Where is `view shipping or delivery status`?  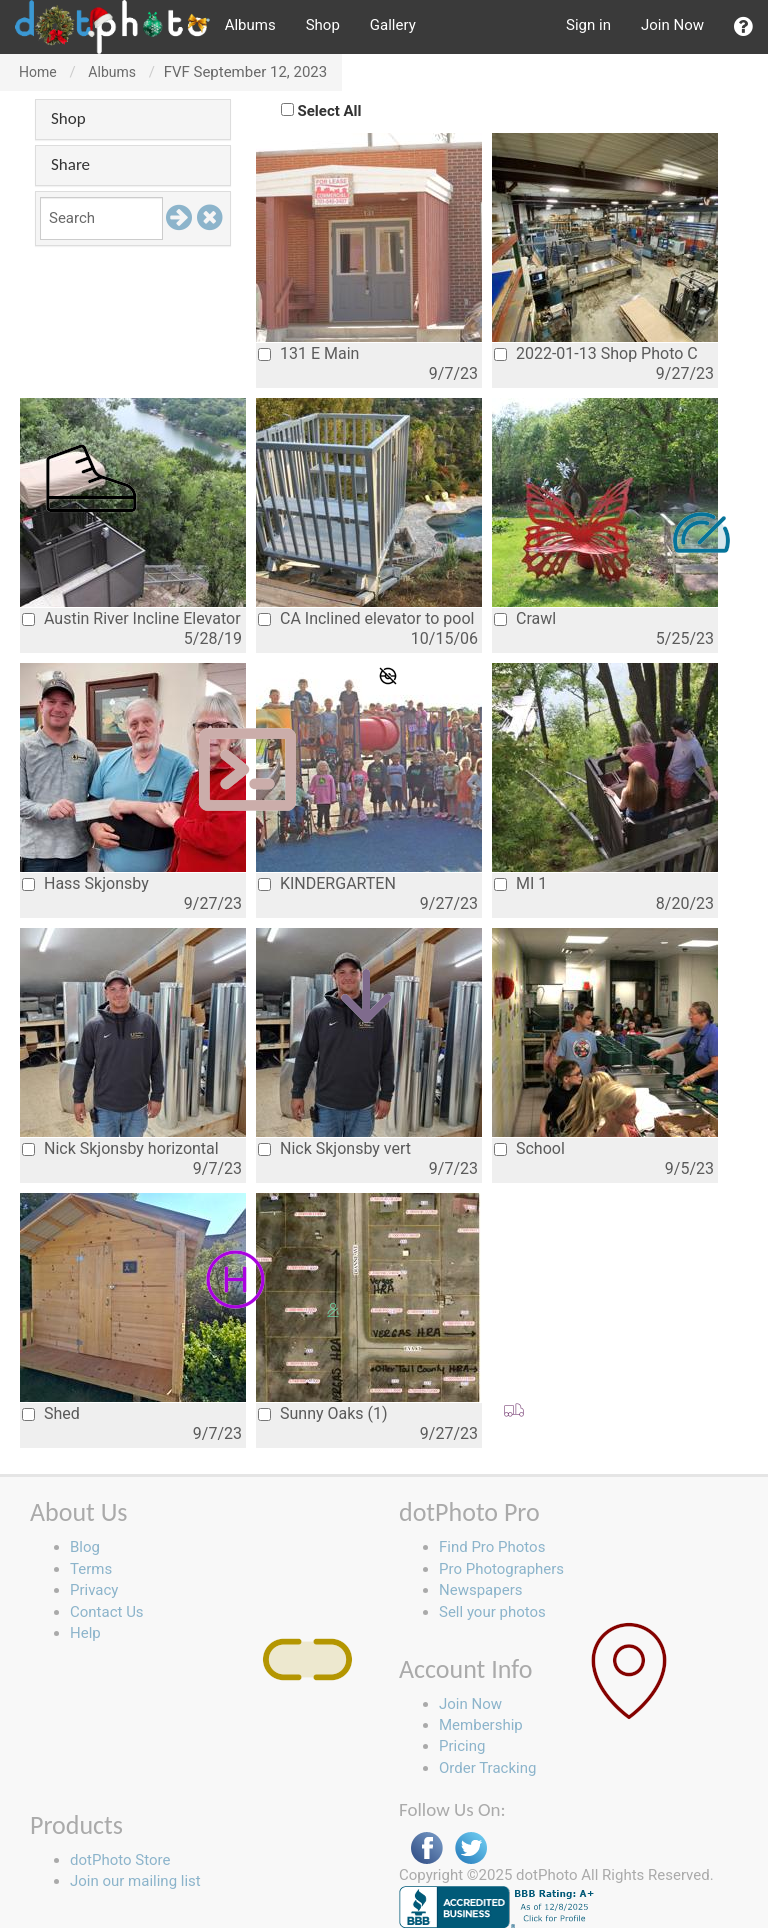 view shipping or delivery status is located at coordinates (514, 1410).